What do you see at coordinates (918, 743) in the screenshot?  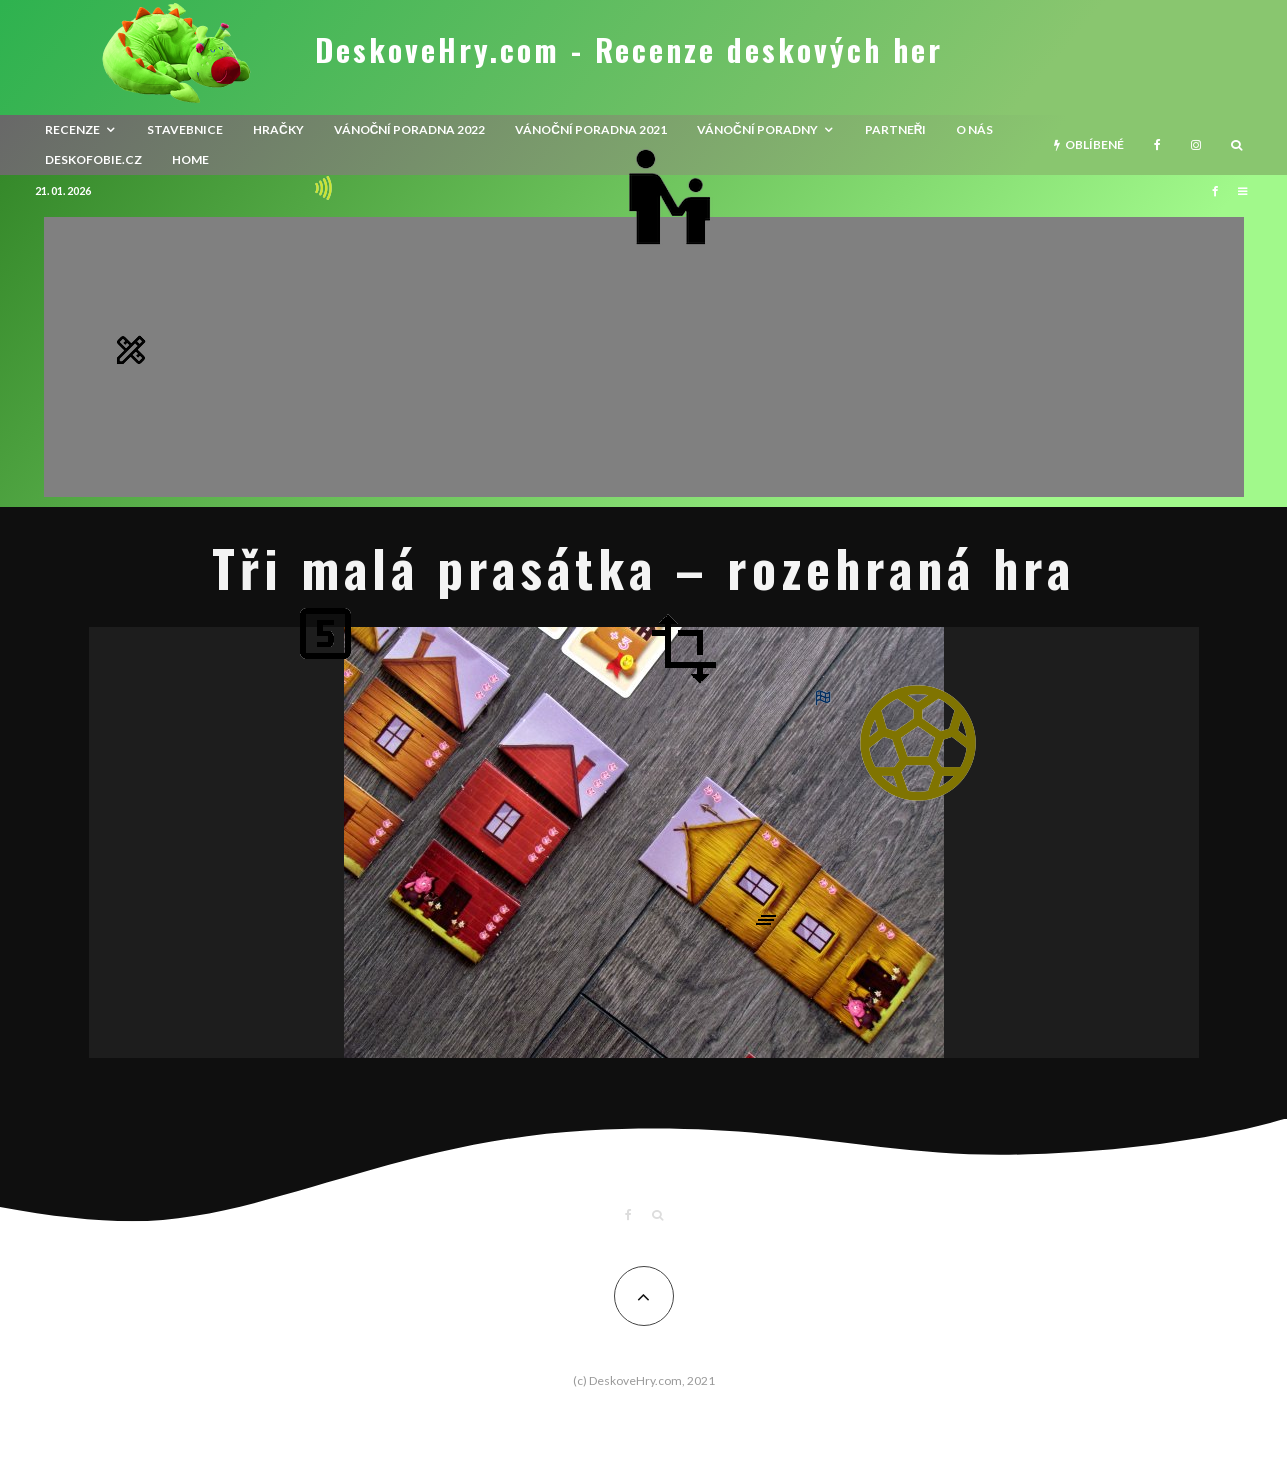 I see `access soccer or football content` at bounding box center [918, 743].